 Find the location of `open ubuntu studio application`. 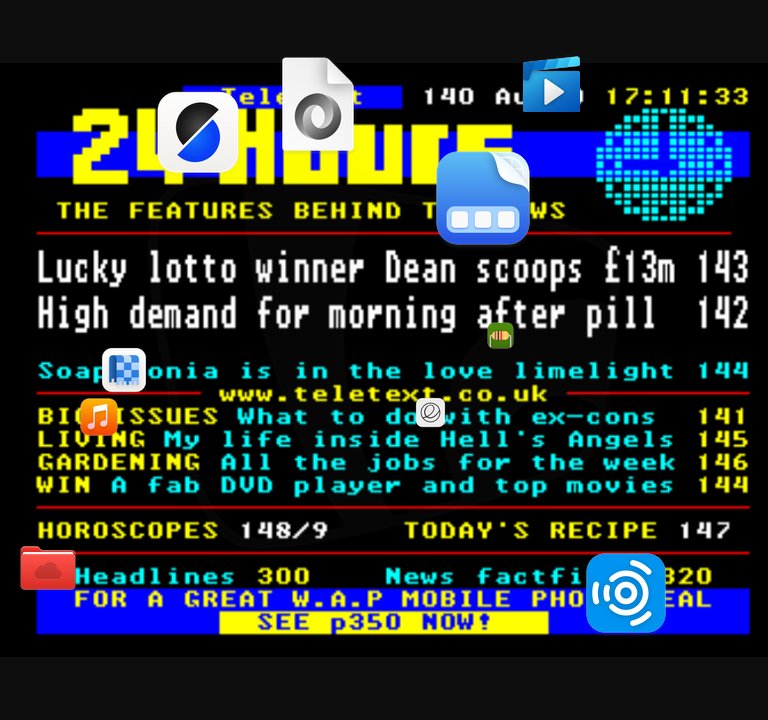

open ubuntu studio application is located at coordinates (626, 593).